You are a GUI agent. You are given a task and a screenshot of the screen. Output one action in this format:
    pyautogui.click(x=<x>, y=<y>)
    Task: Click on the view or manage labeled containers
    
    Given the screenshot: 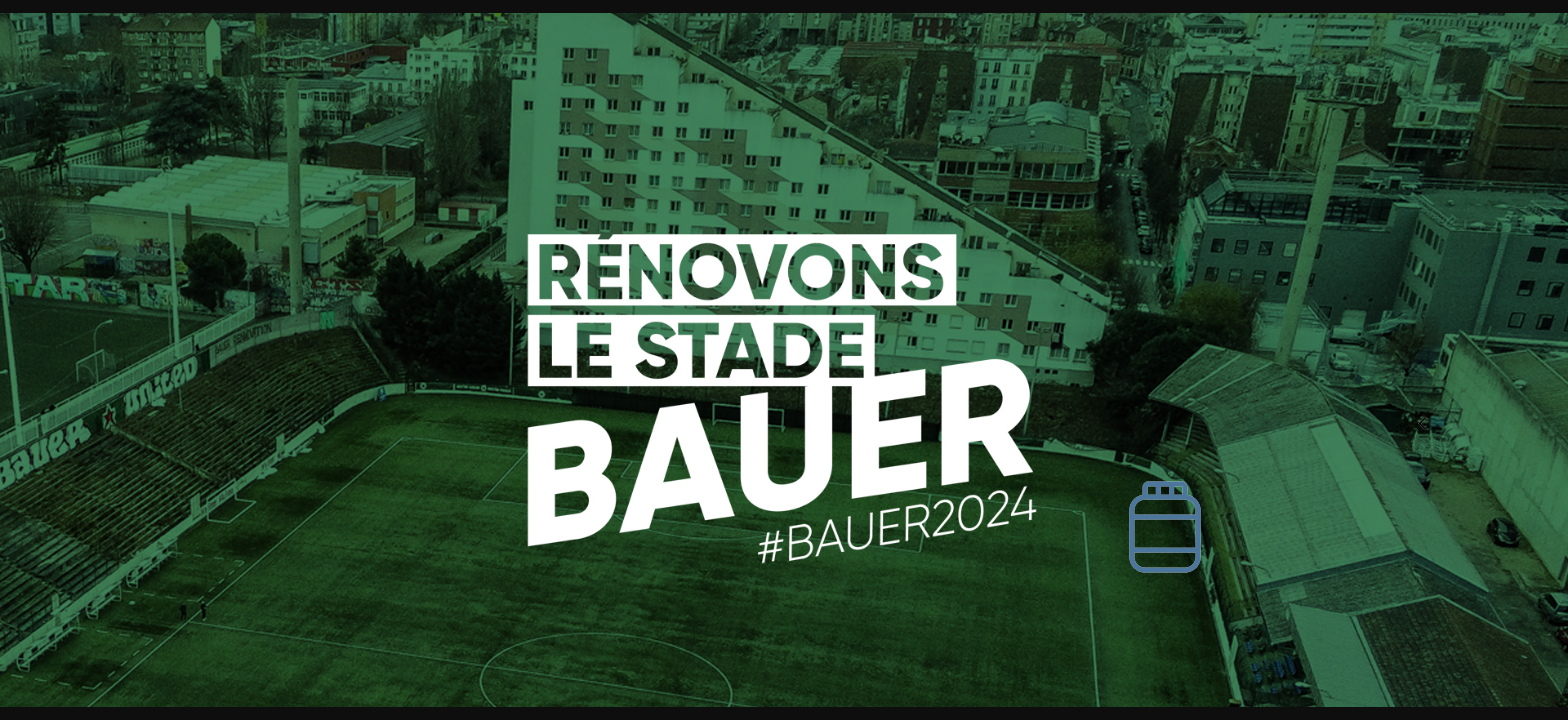 What is the action you would take?
    pyautogui.click(x=1165, y=527)
    